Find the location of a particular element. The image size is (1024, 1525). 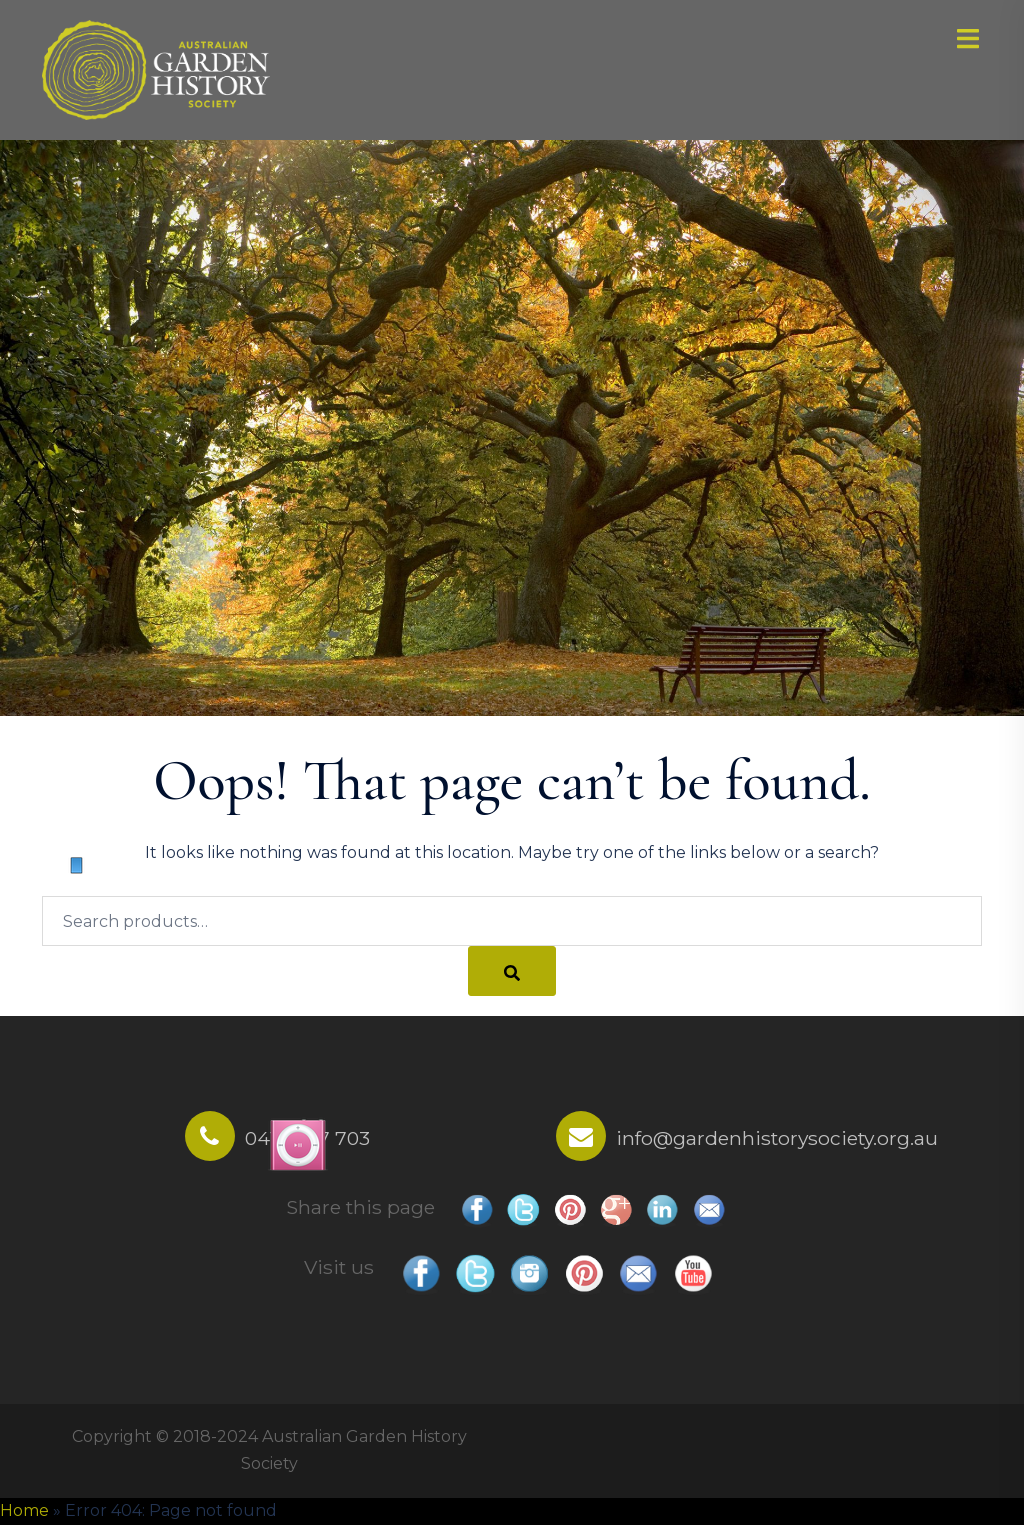

iPod shuffle device connected is located at coordinates (298, 1145).